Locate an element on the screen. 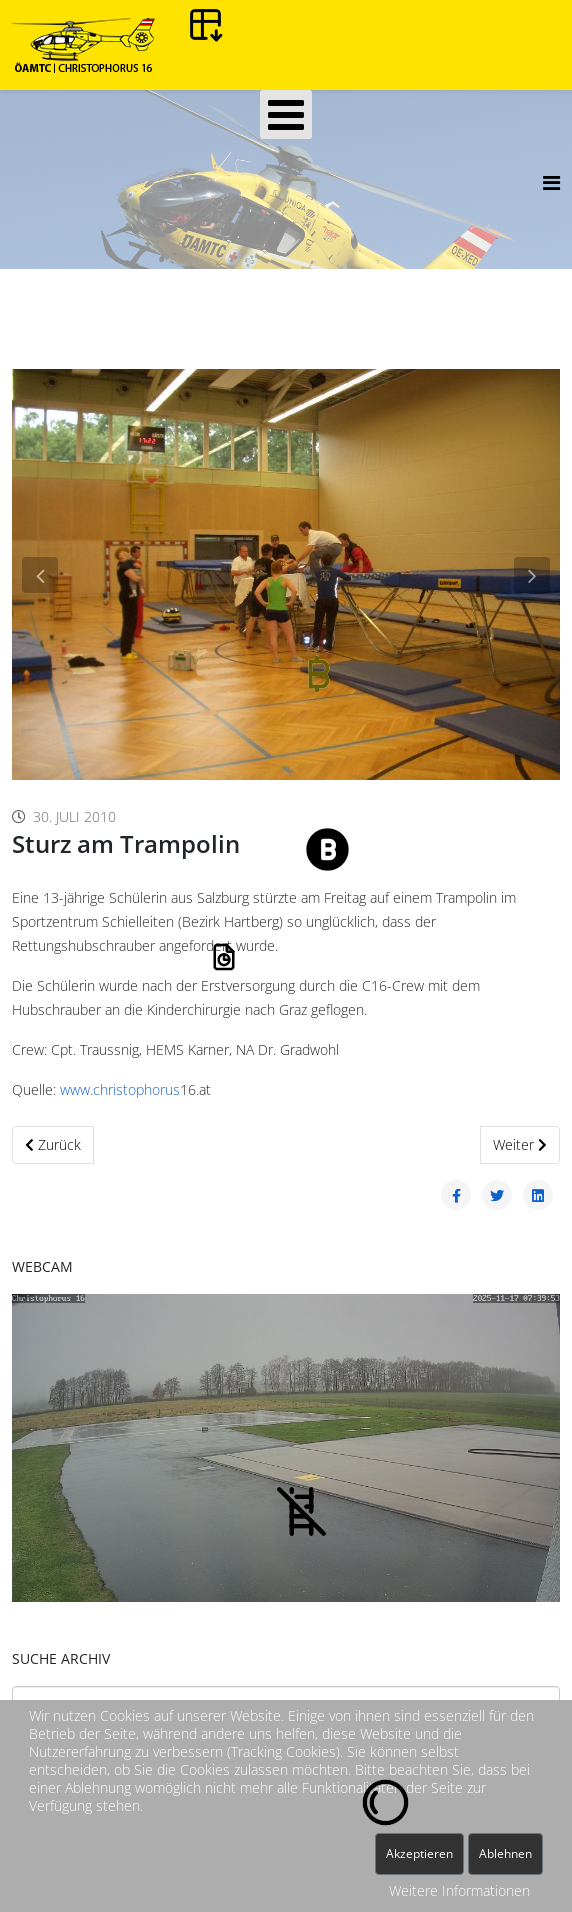 Image resolution: width=572 pixels, height=1912 pixels. xbox controller B button indicator is located at coordinates (327, 849).